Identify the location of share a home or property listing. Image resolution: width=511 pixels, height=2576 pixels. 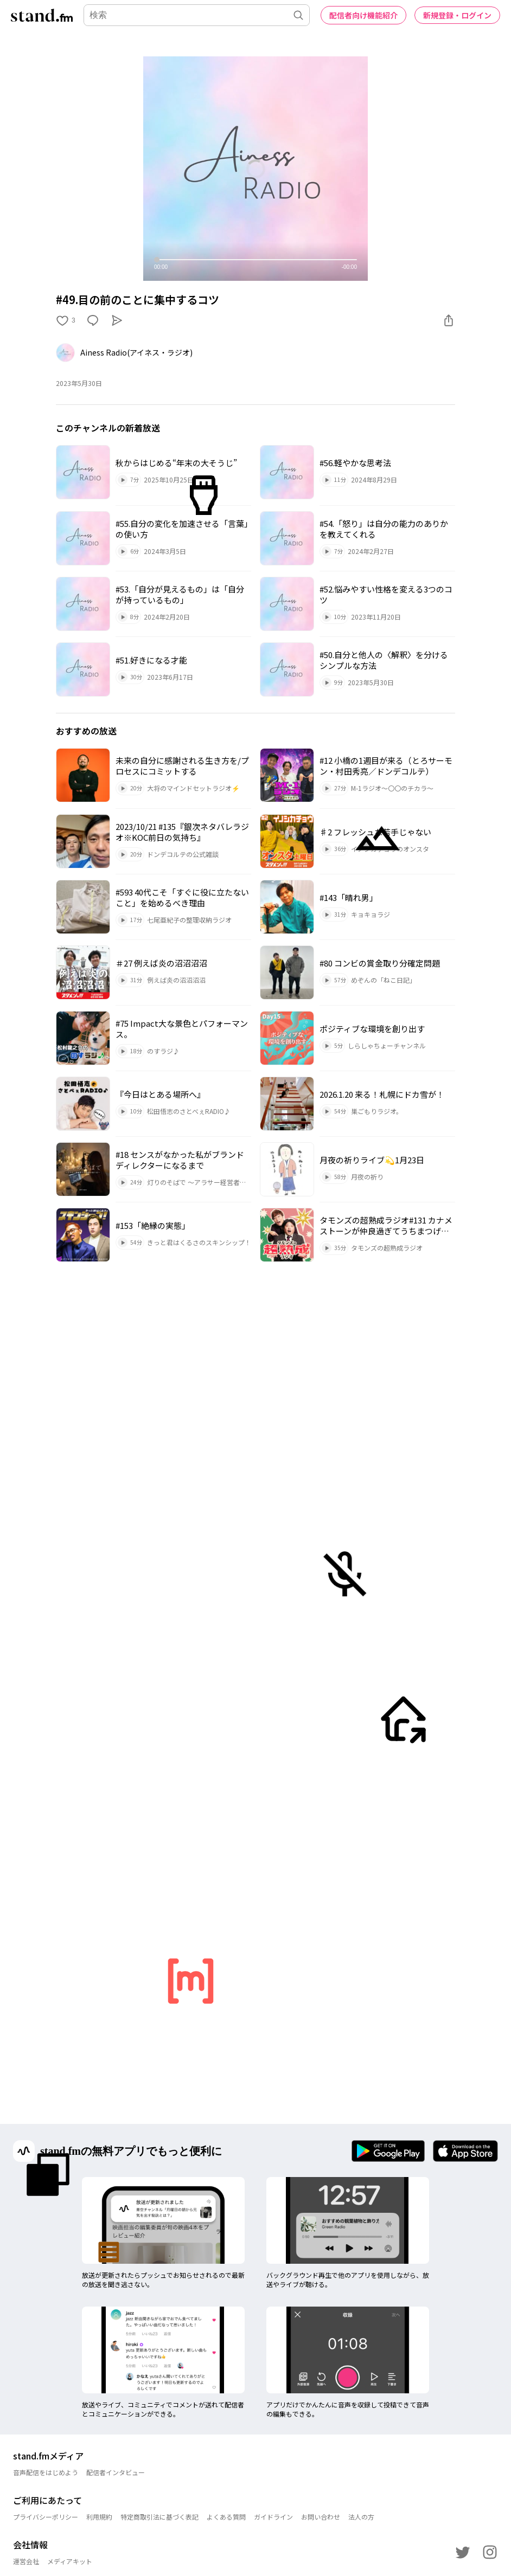
(403, 1718).